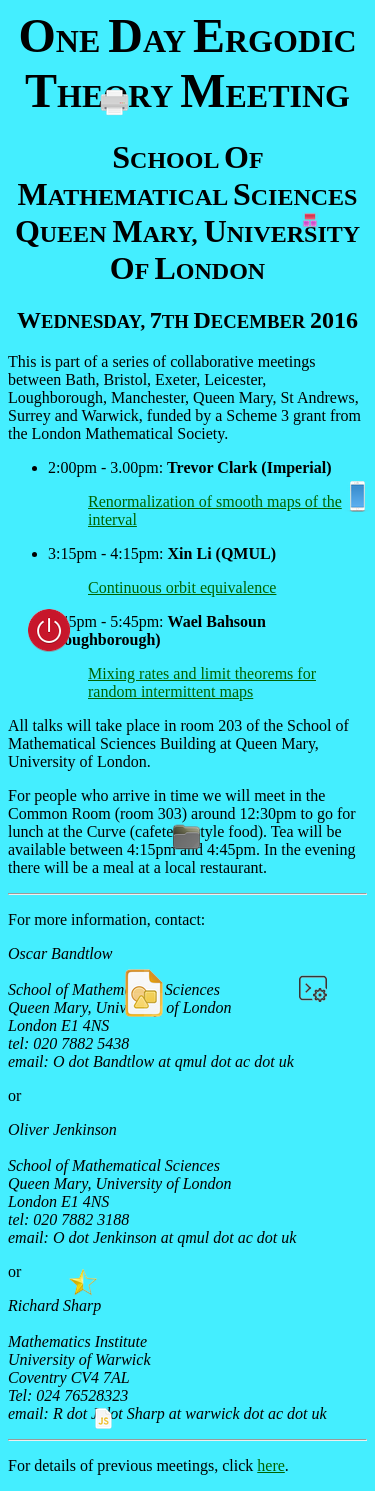  Describe the element at coordinates (83, 1283) in the screenshot. I see `indicates a partial or half rating` at that location.